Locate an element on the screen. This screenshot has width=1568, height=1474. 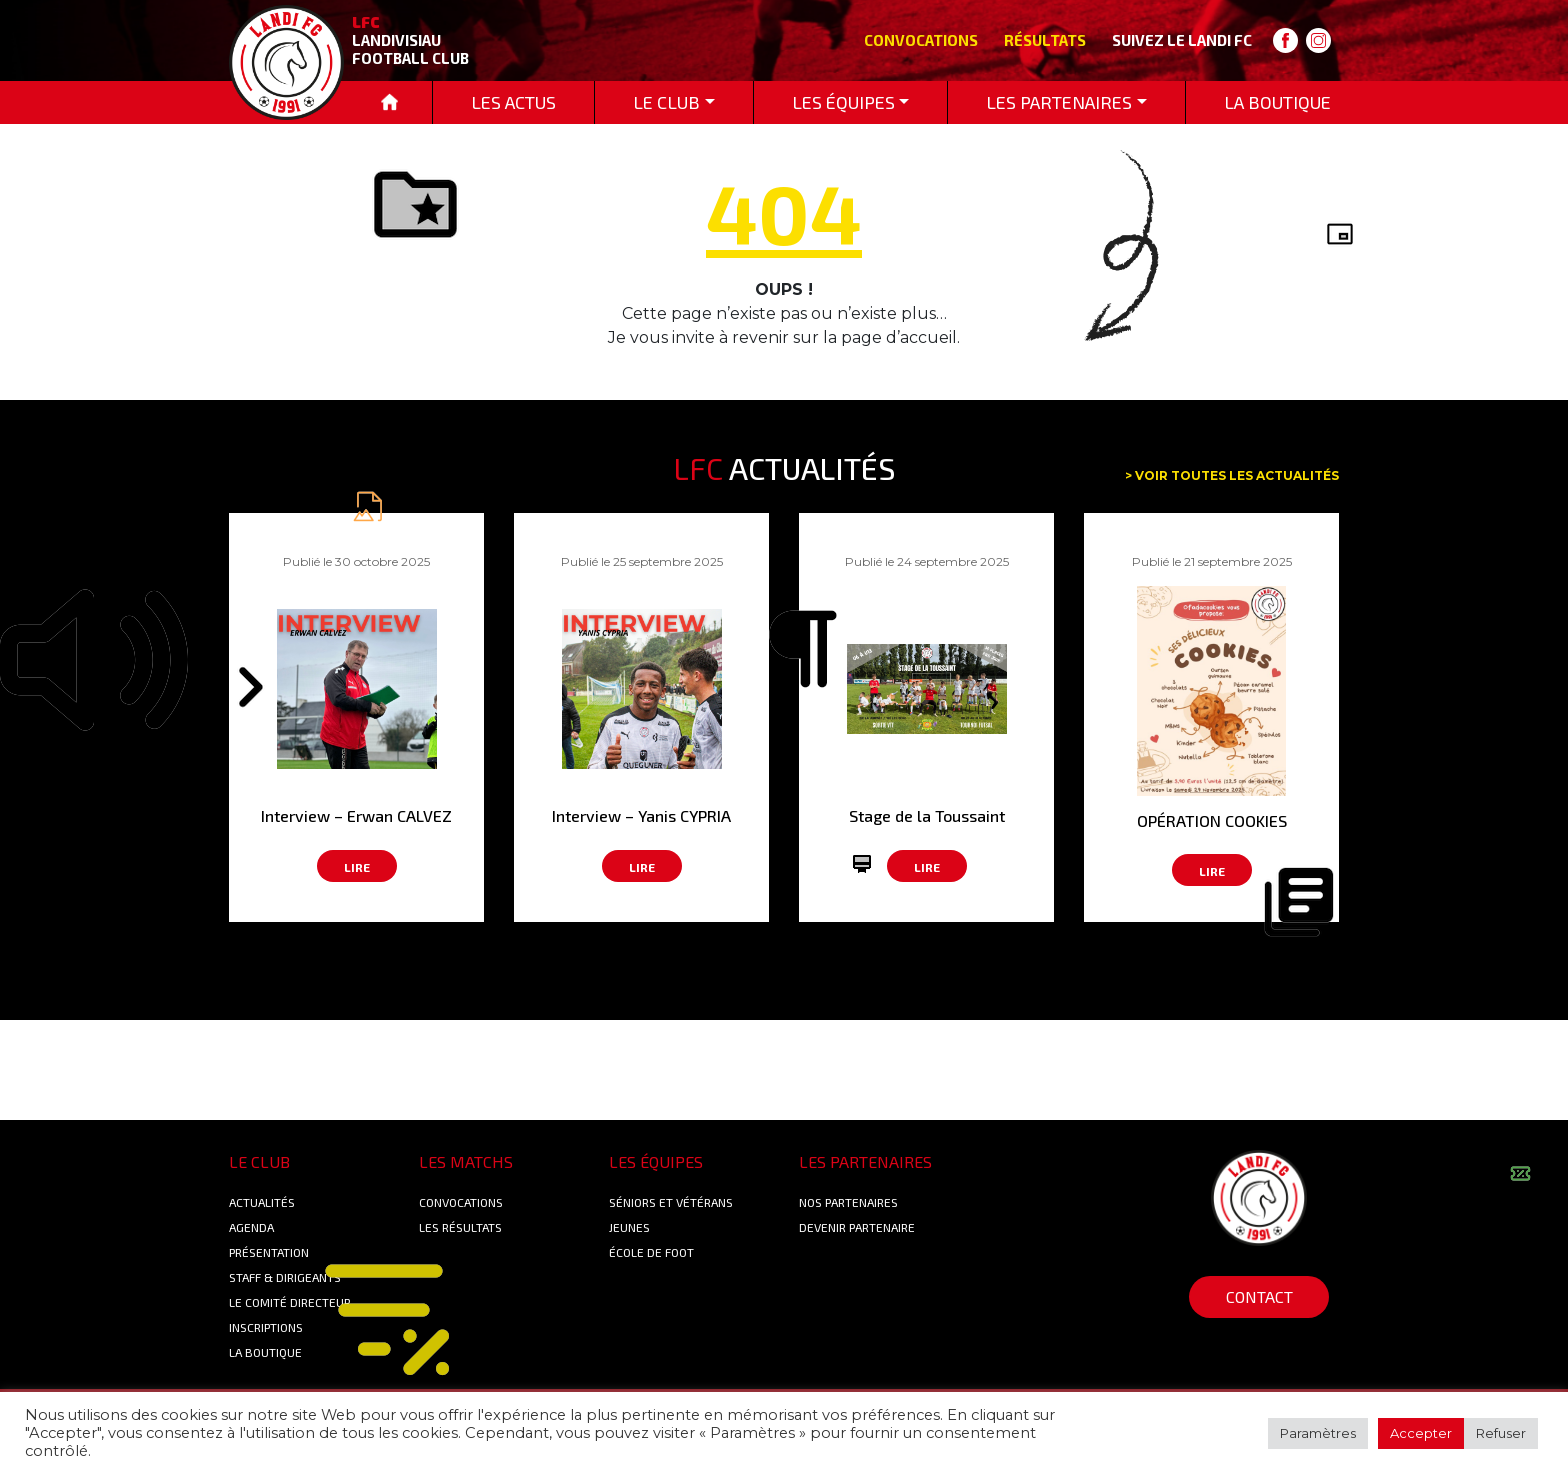
filter items by discount or sale price is located at coordinates (384, 1310).